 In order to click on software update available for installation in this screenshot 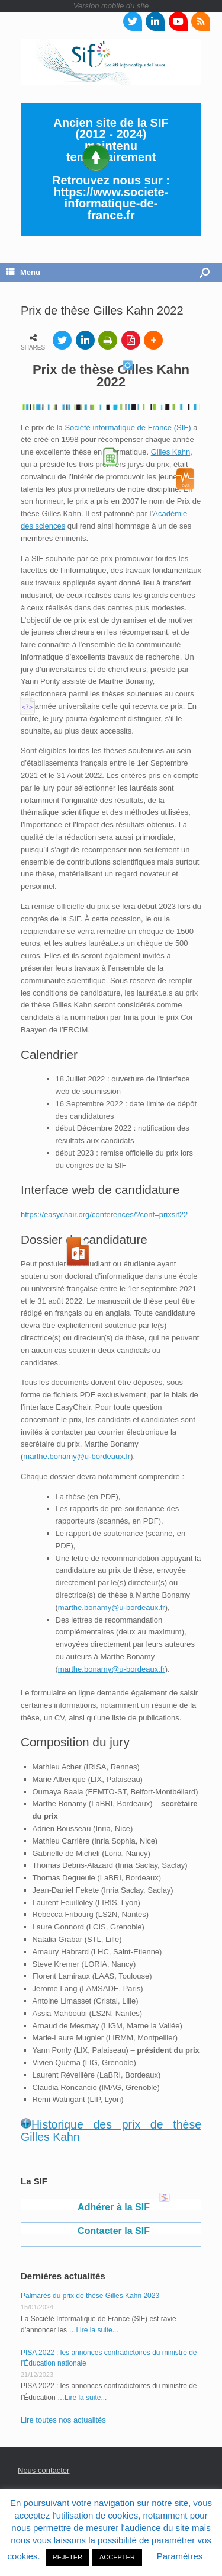, I will do `click(96, 158)`.